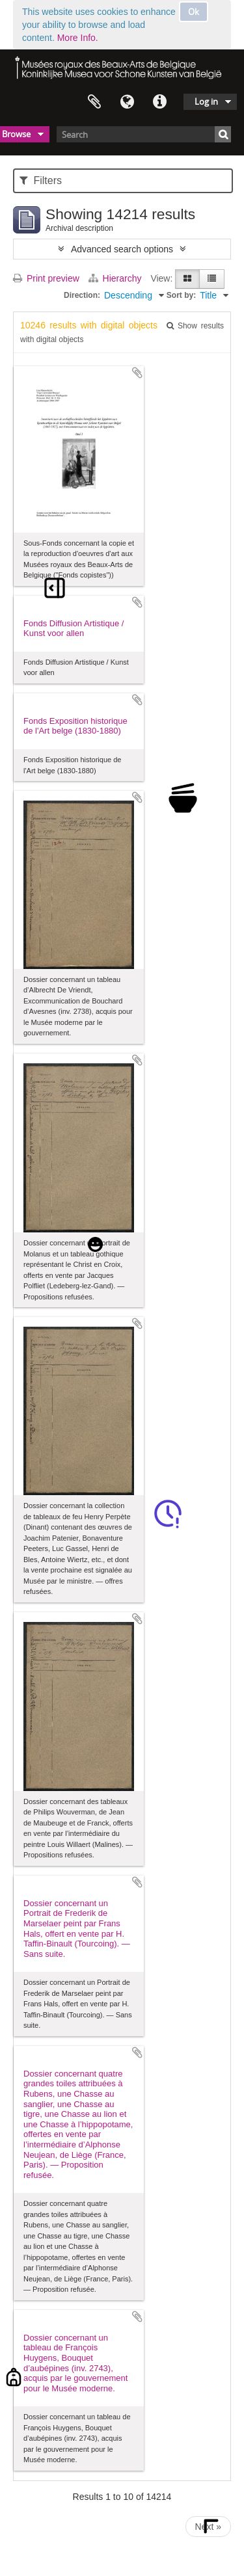 The image size is (244, 2576). Describe the element at coordinates (95, 1244) in the screenshot. I see `react with a happy emoji` at that location.